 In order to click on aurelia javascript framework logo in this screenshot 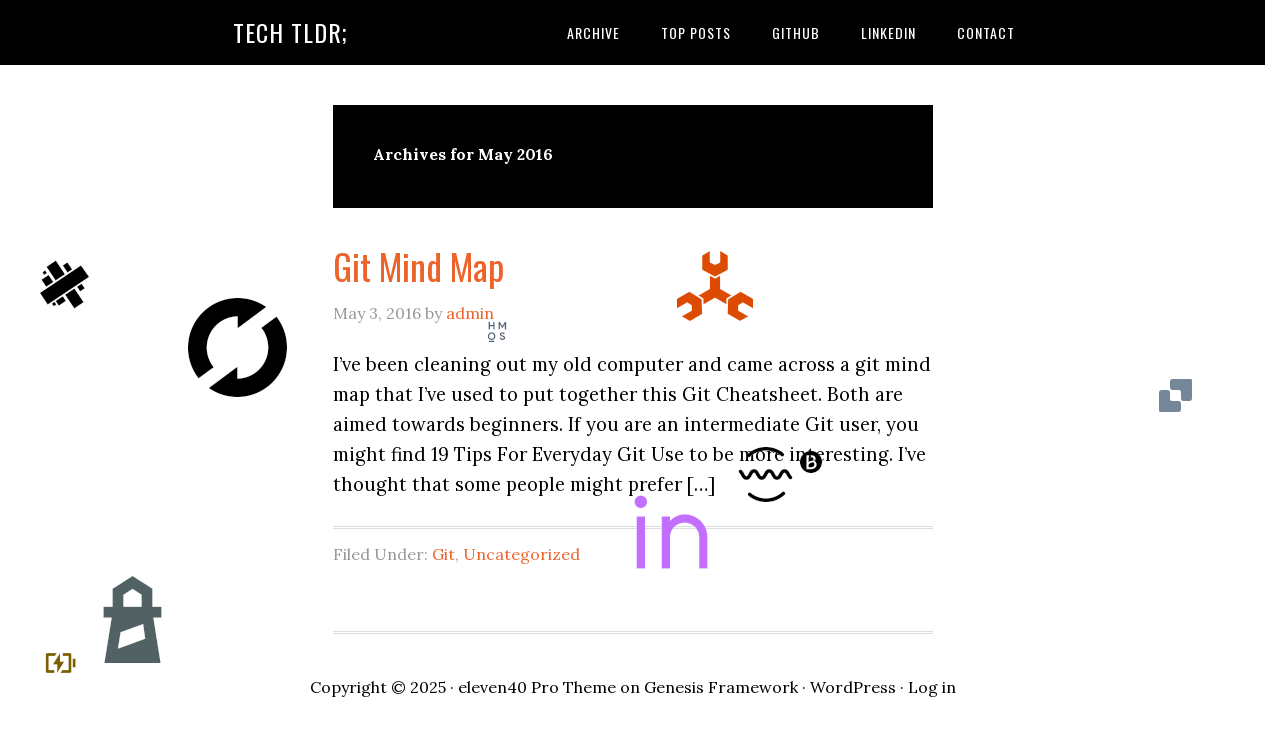, I will do `click(64, 284)`.